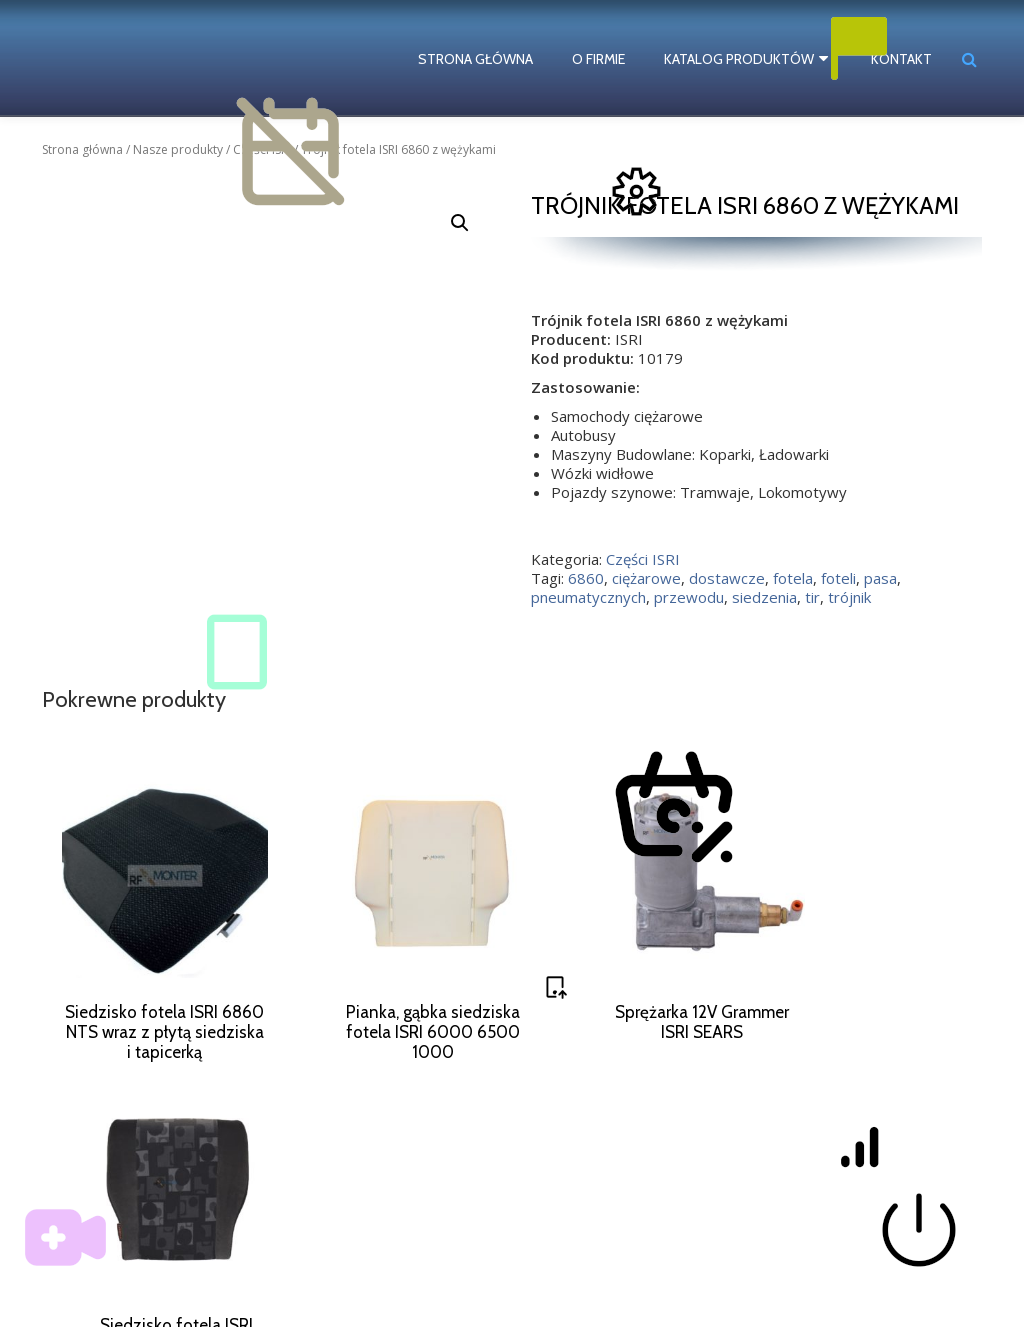 Image resolution: width=1024 pixels, height=1327 pixels. Describe the element at coordinates (65, 1237) in the screenshot. I see `start a new video recording` at that location.